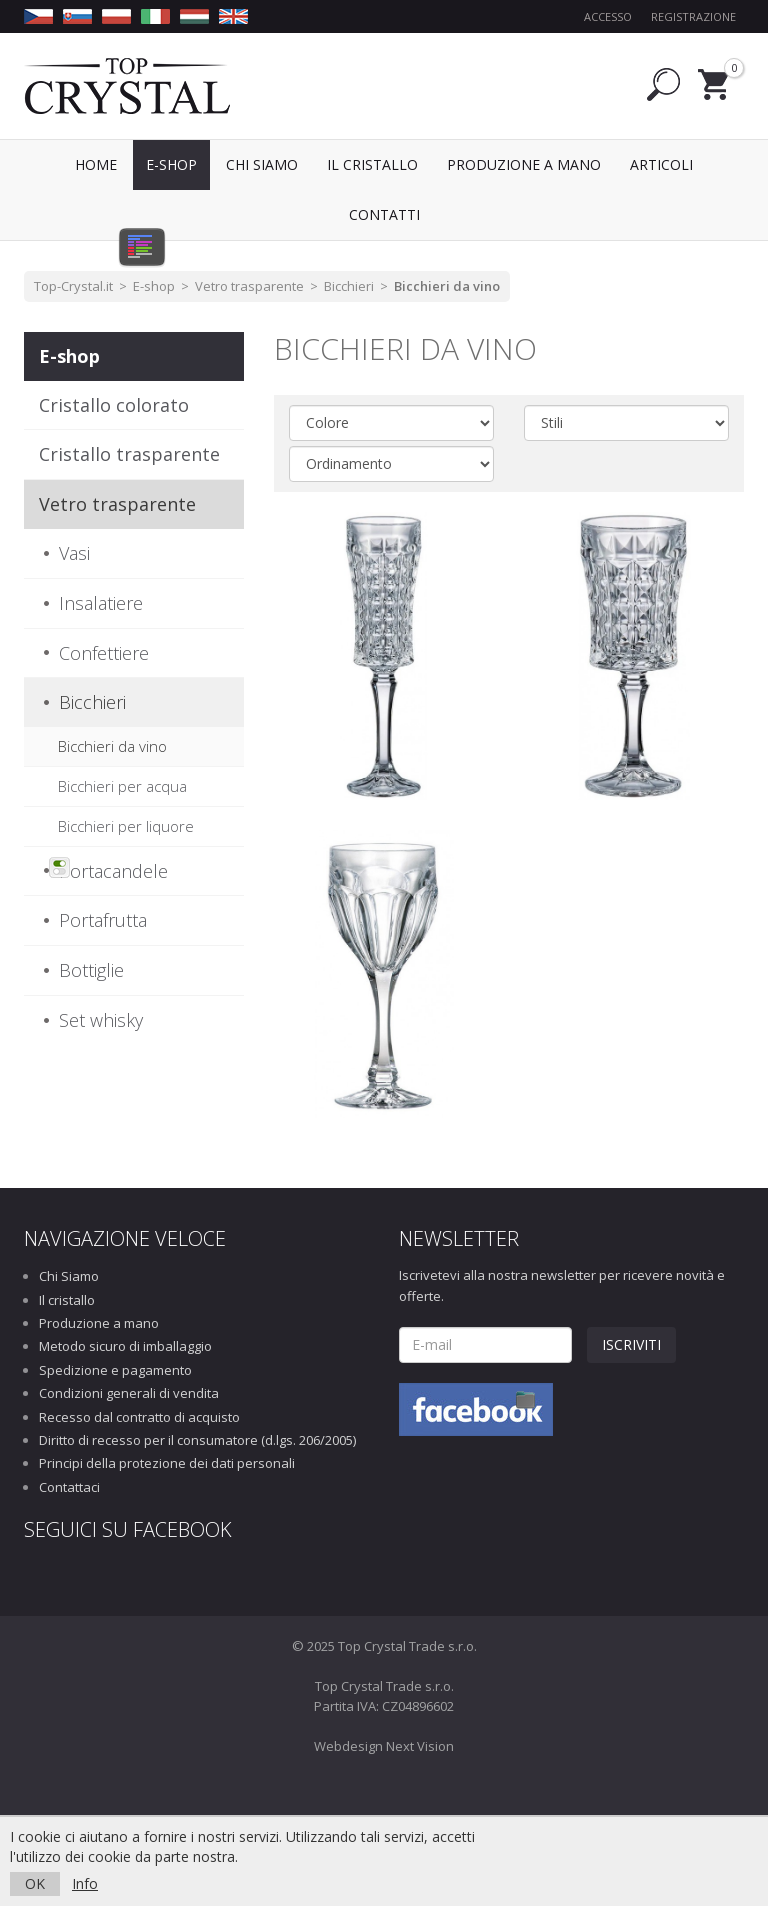 This screenshot has width=768, height=1906. What do you see at coordinates (525, 1399) in the screenshot?
I see `open folder to view contents` at bounding box center [525, 1399].